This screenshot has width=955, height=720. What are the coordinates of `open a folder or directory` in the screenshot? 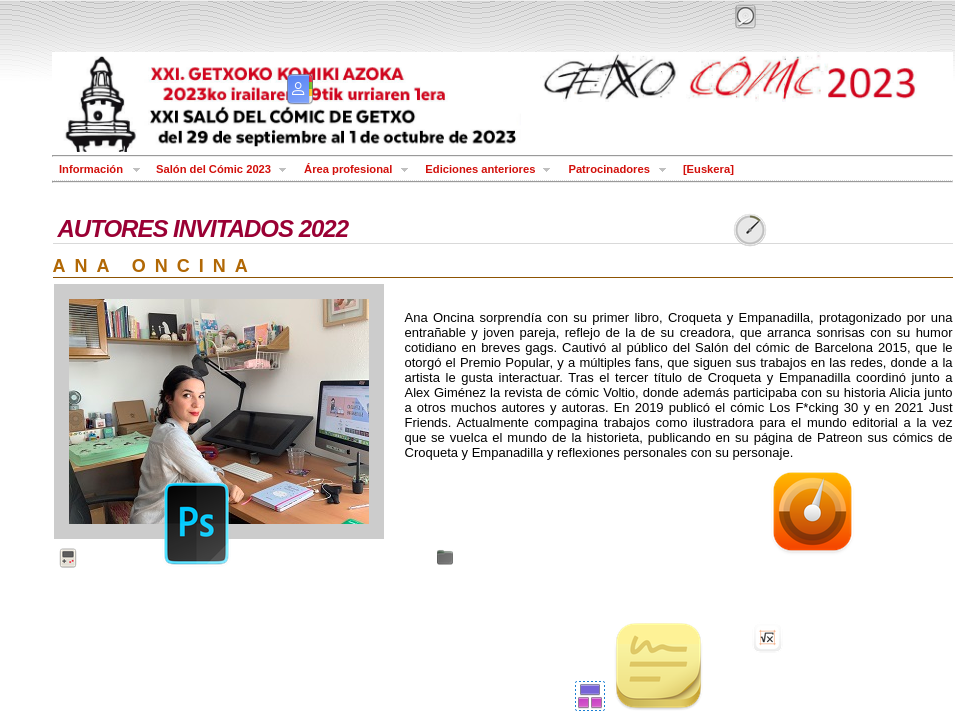 It's located at (445, 557).